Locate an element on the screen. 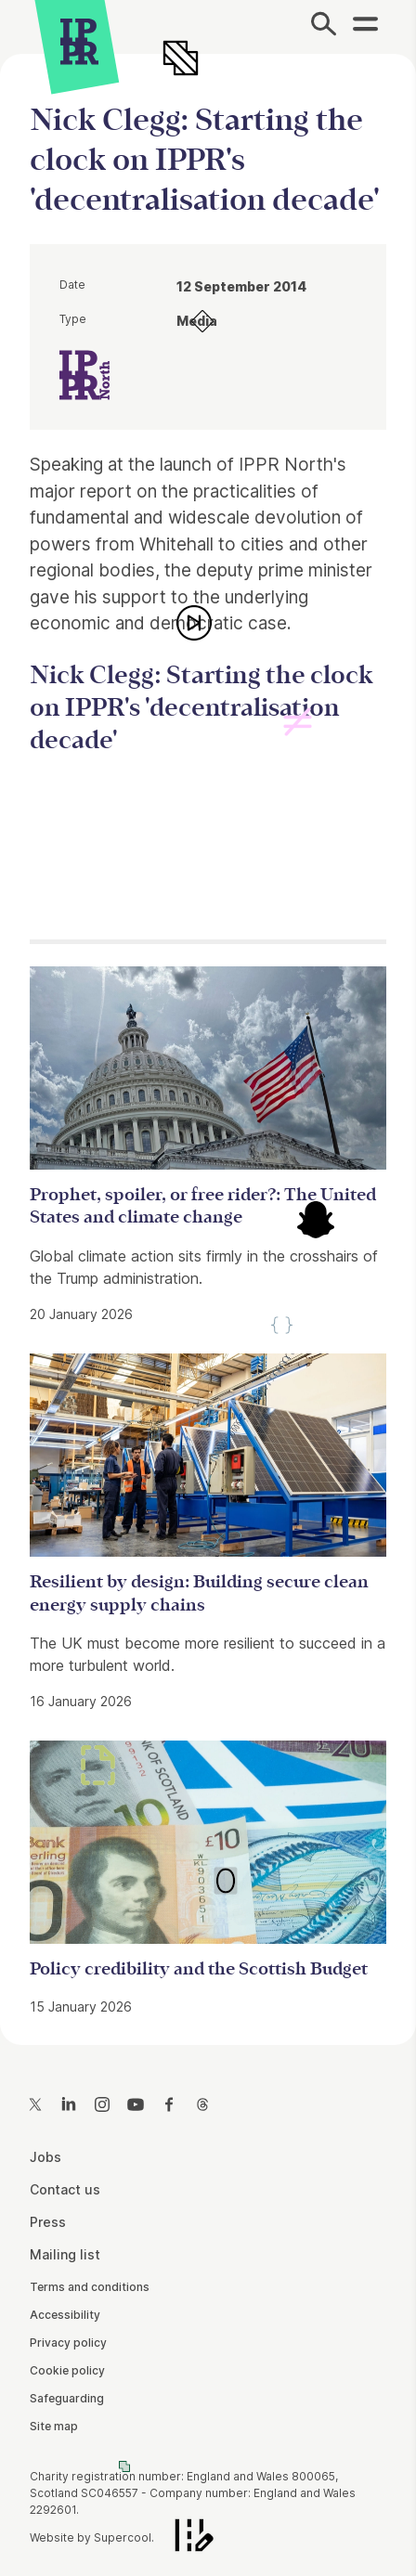 This screenshot has width=416, height=2576. skip to the next track is located at coordinates (194, 623).